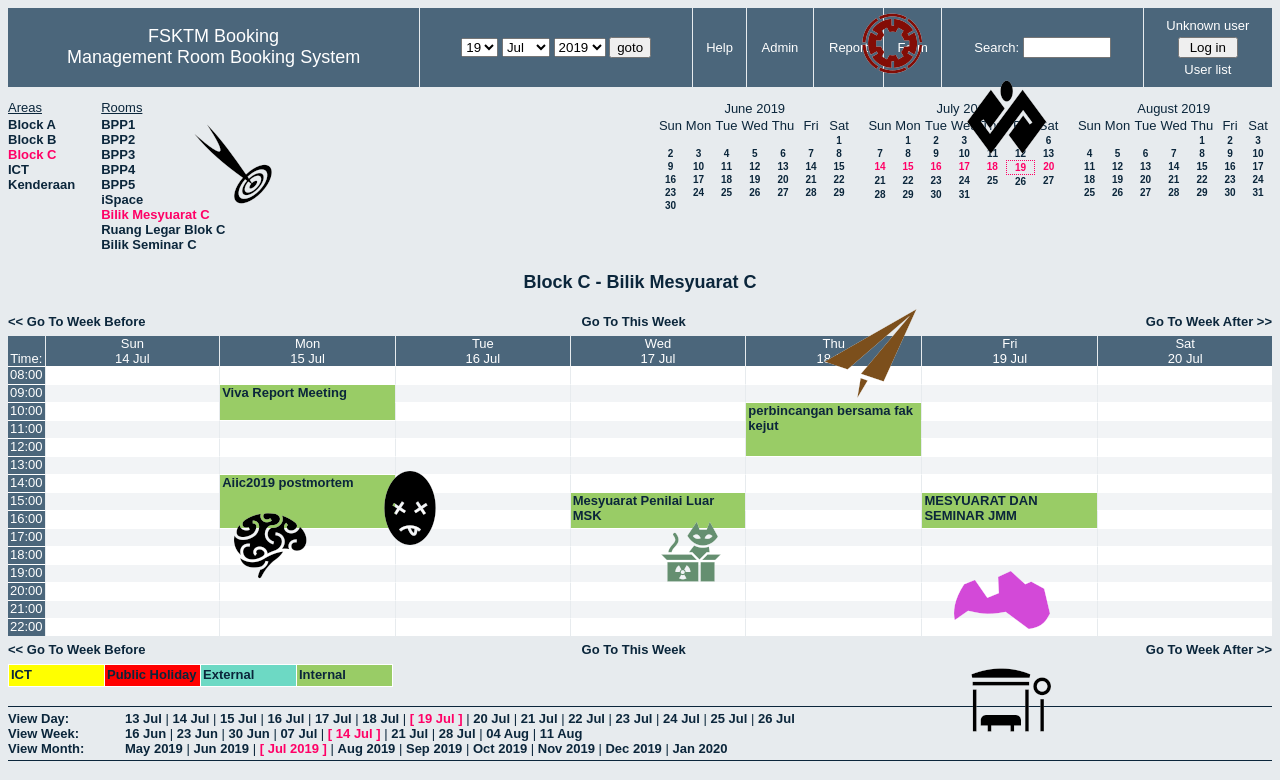 The height and width of the screenshot is (780, 1280). I want to click on select latvia as your country or region, so click(1002, 600).